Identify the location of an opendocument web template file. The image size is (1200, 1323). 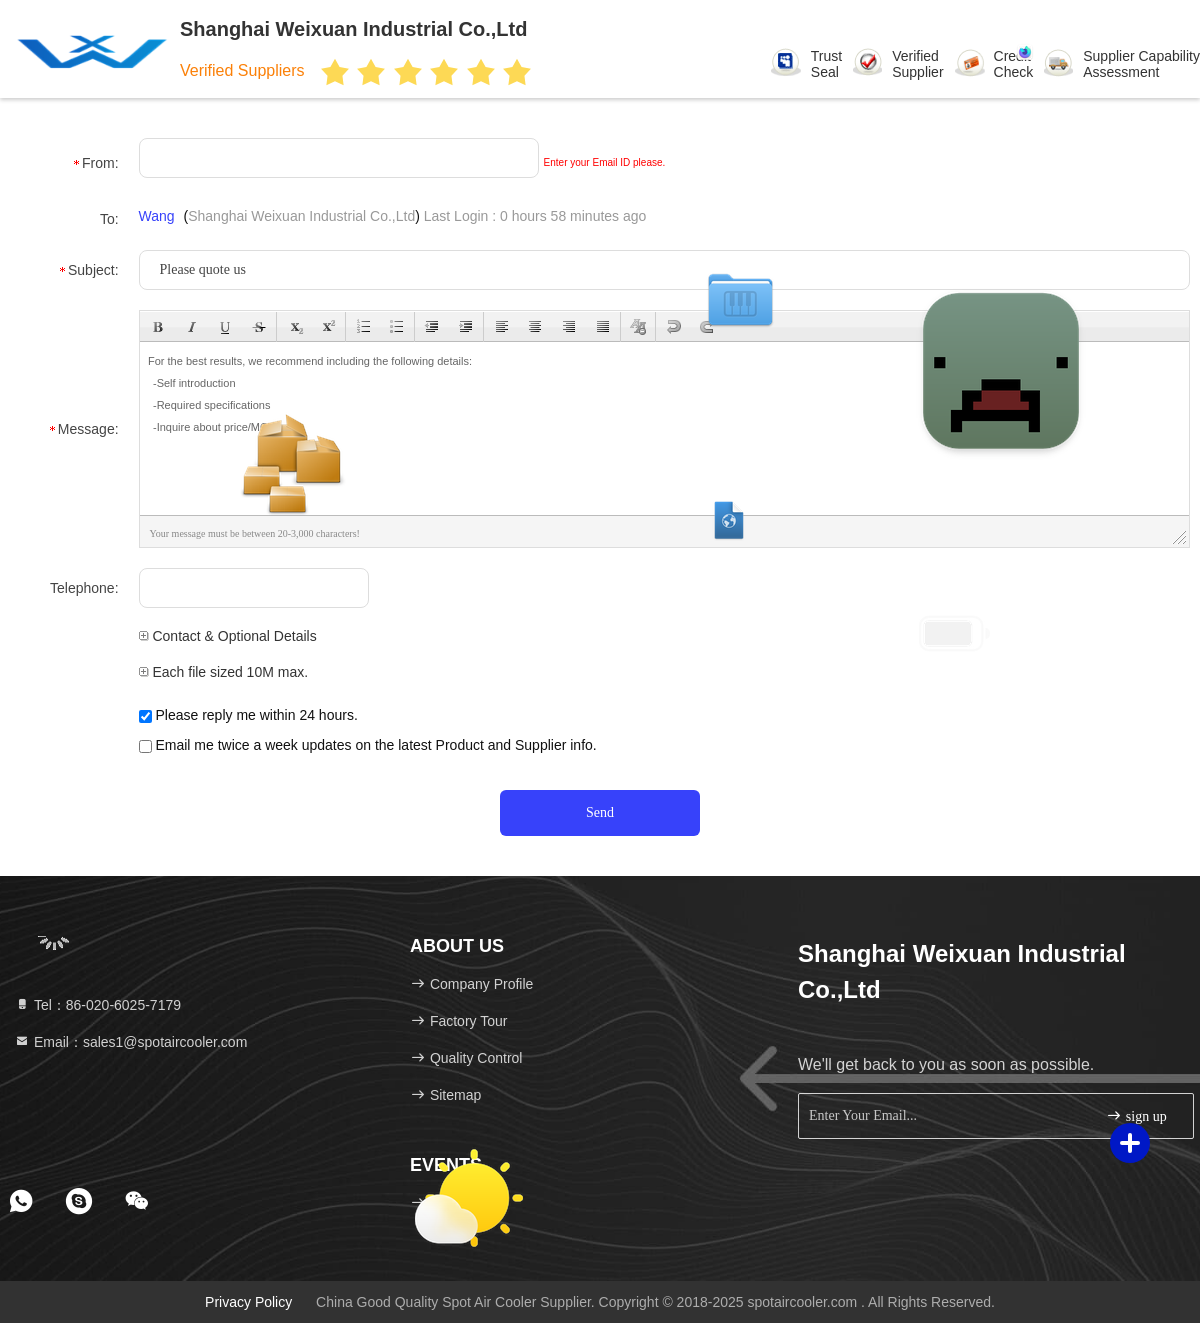
(729, 521).